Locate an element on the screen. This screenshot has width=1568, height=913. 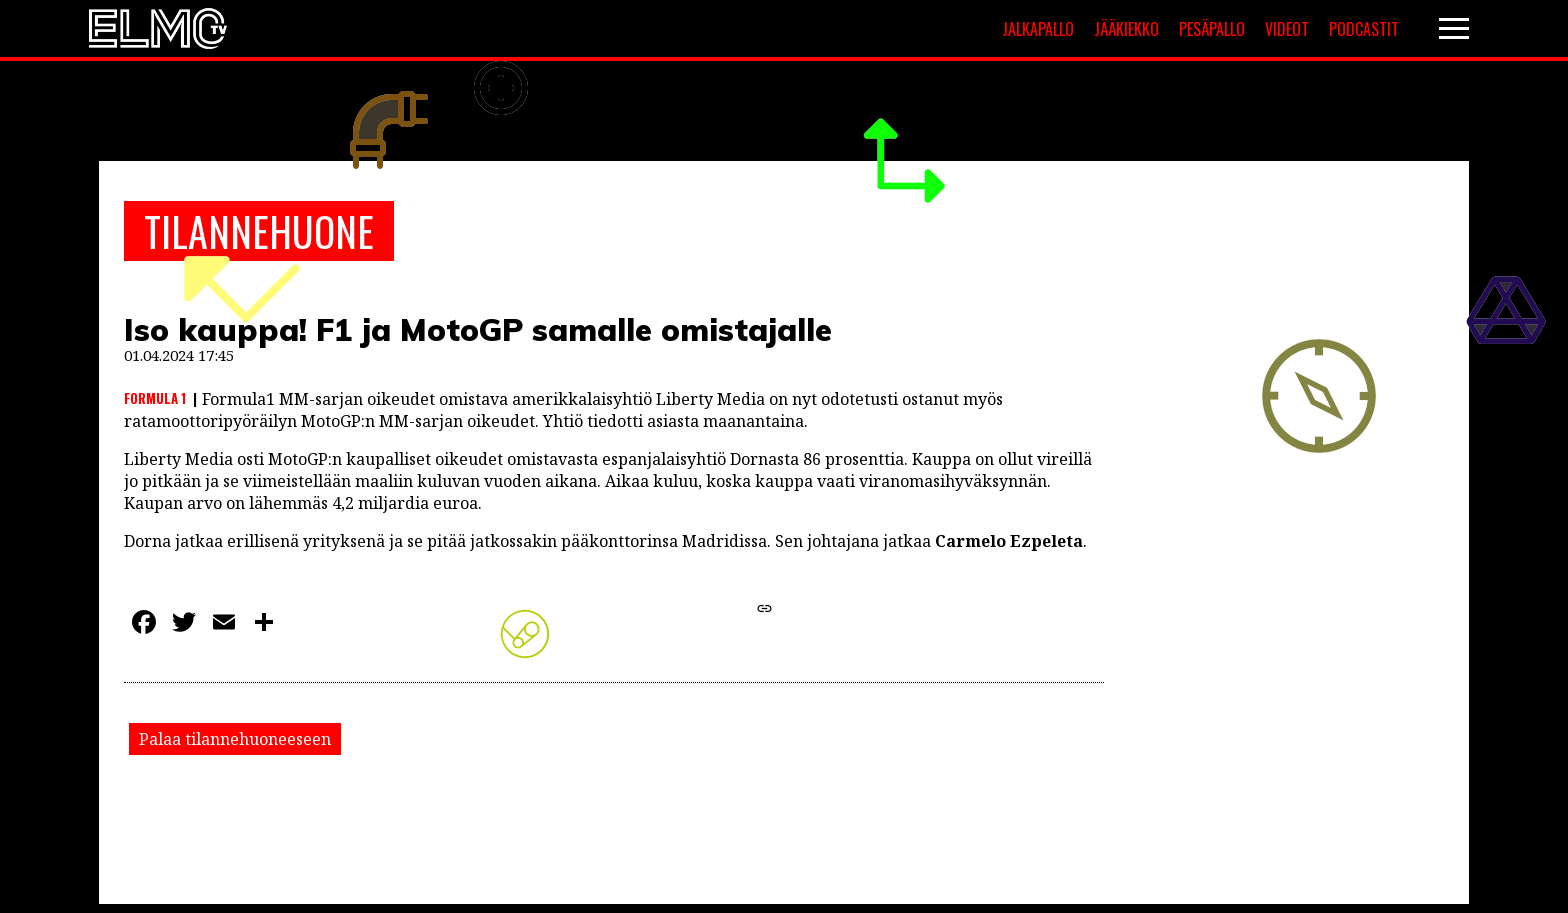
add a new item is located at coordinates (501, 88).